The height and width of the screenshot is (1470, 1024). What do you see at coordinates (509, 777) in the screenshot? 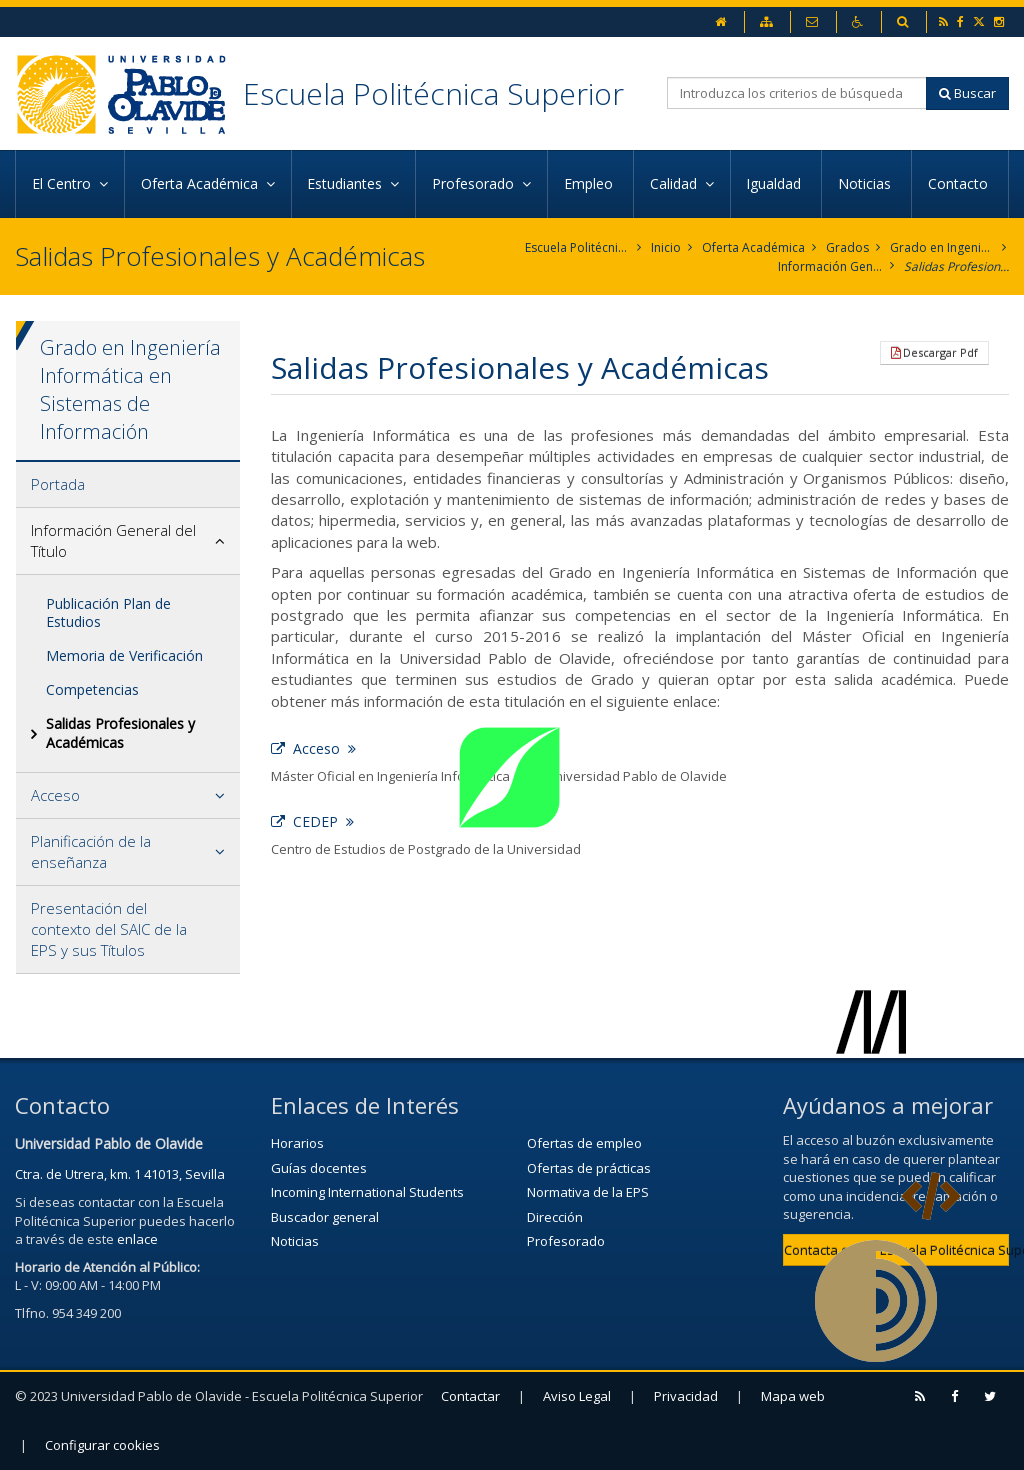
I see `pied piper logo` at bounding box center [509, 777].